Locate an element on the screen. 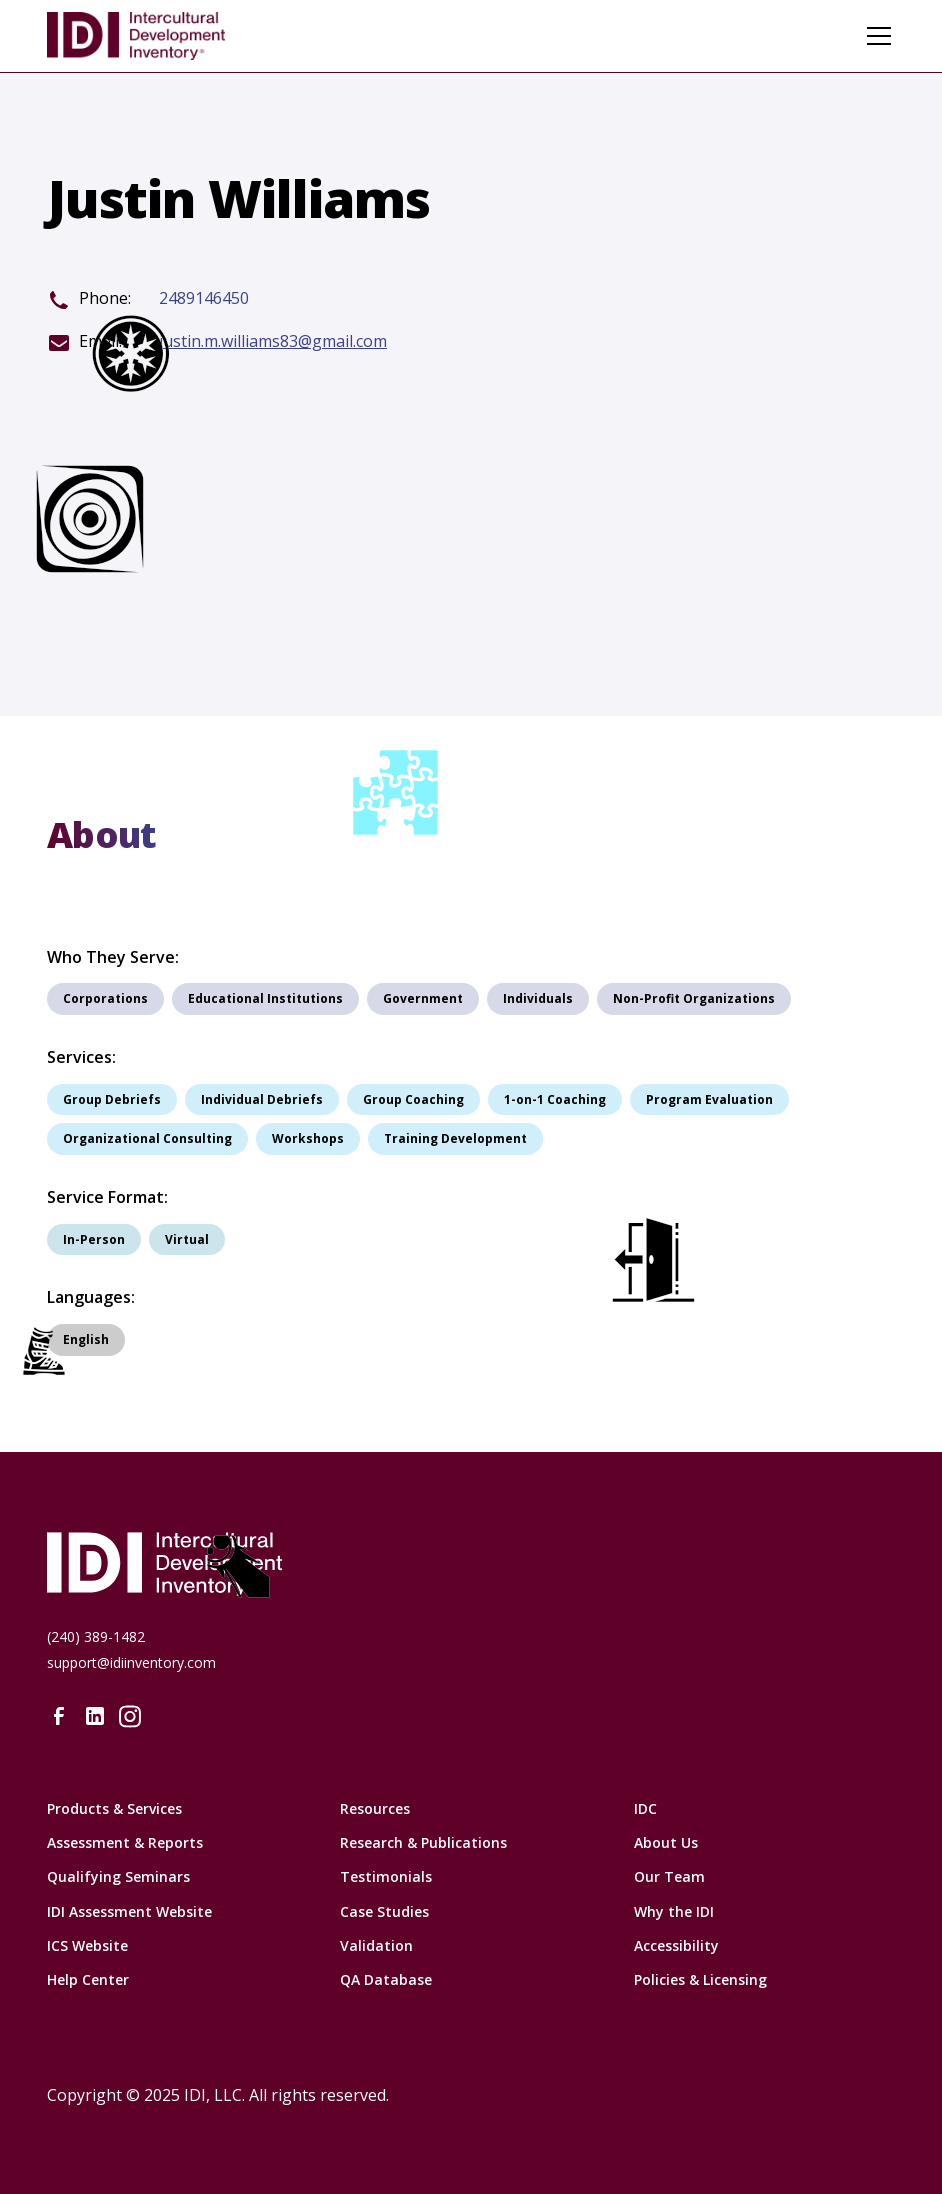 This screenshot has height=2194, width=942. browse ski equipment or gear is located at coordinates (44, 1351).